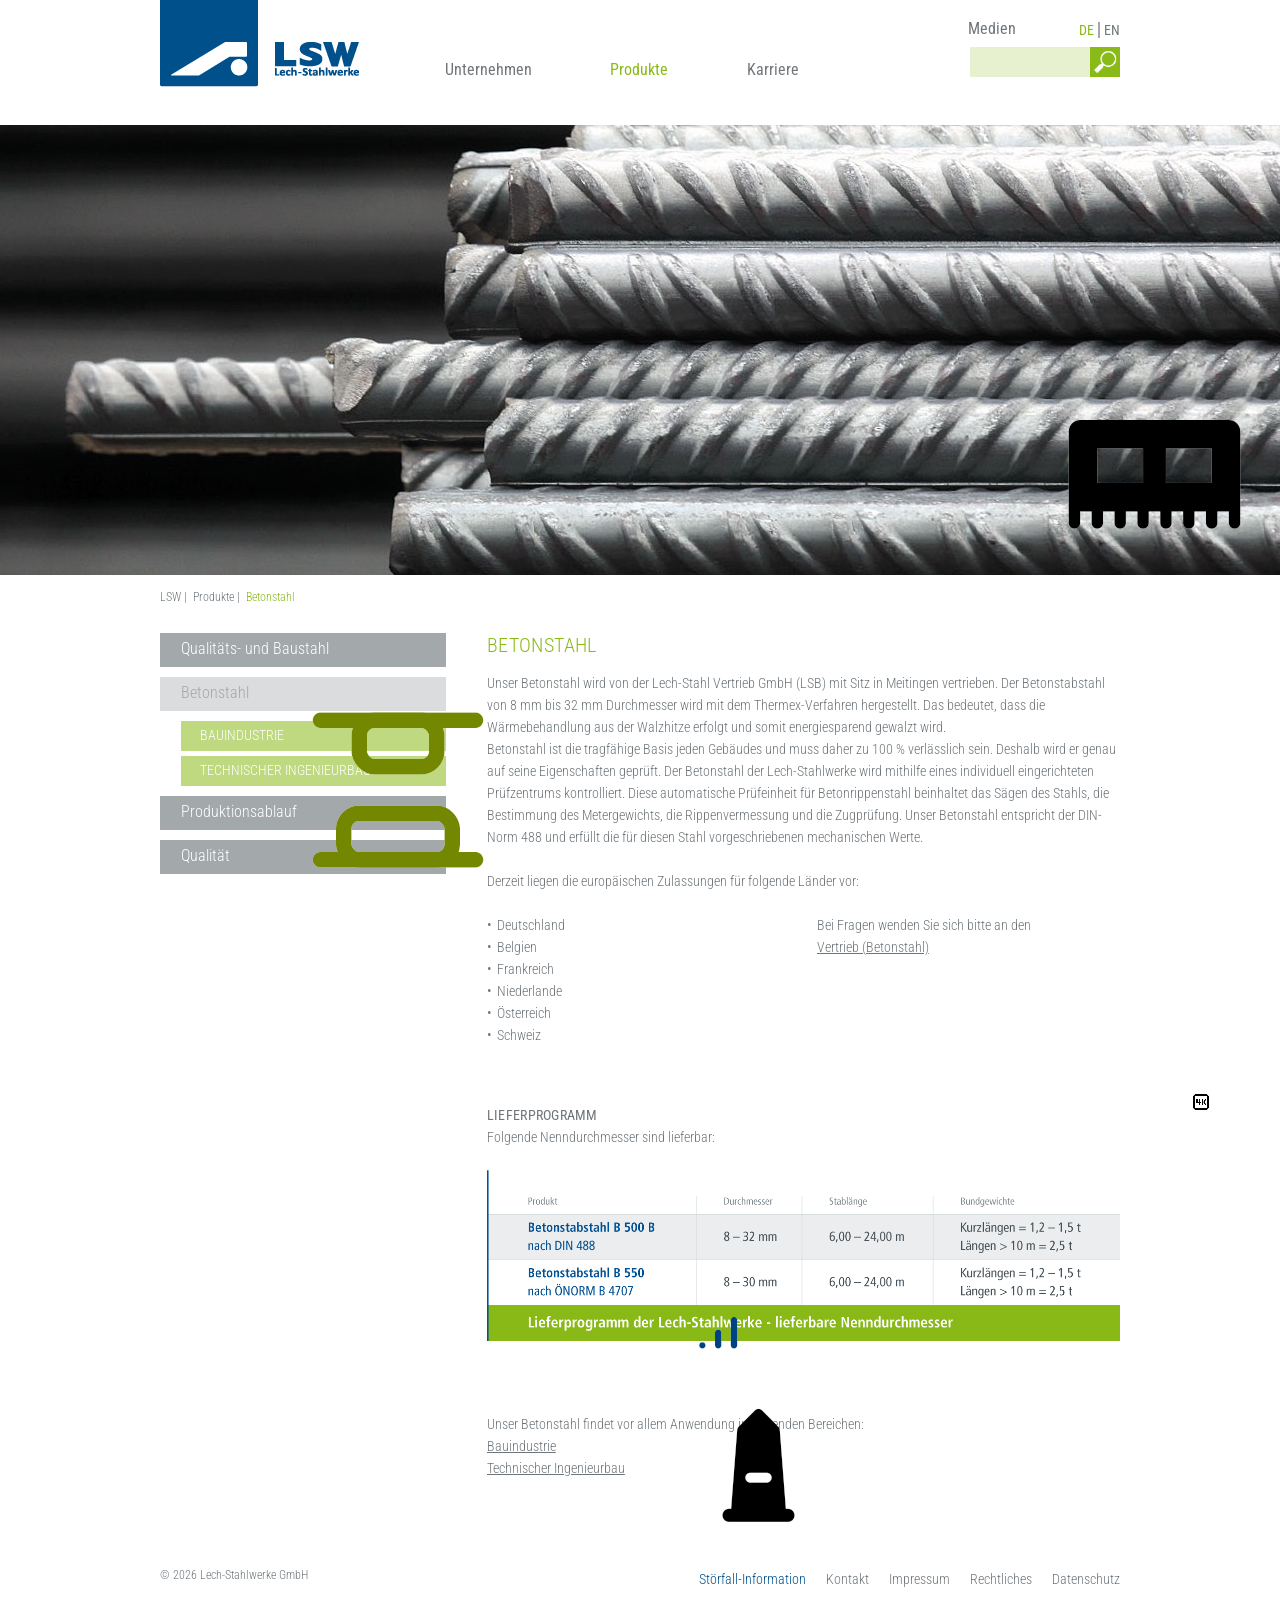 The width and height of the screenshot is (1280, 1613). What do you see at coordinates (734, 1320) in the screenshot?
I see `indicates medium signal strength` at bounding box center [734, 1320].